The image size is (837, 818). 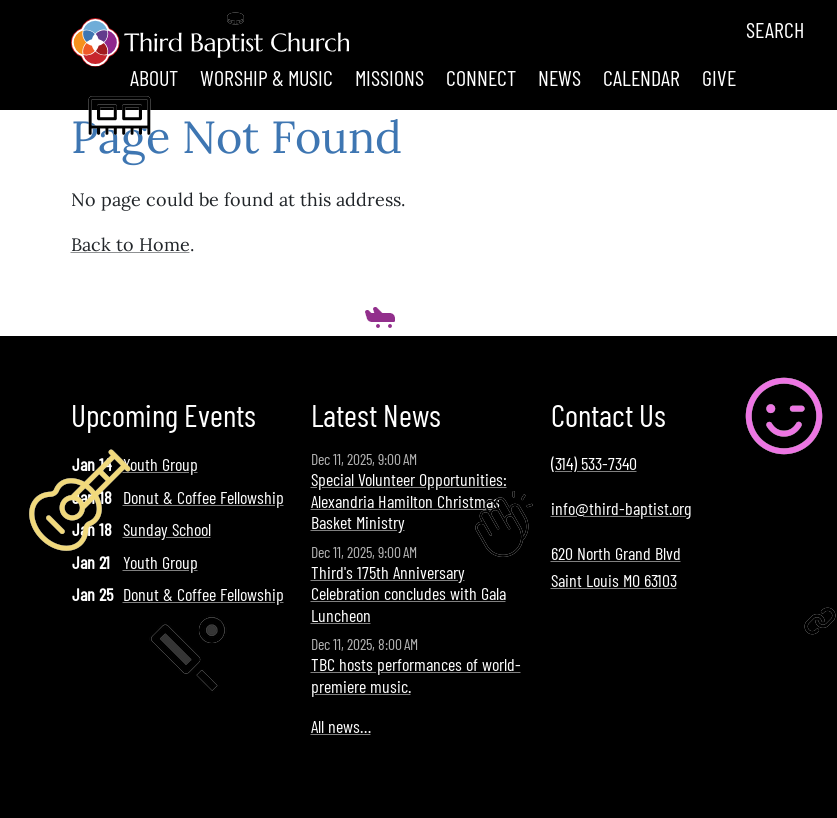 What do you see at coordinates (188, 654) in the screenshot?
I see `access cricket sports content` at bounding box center [188, 654].